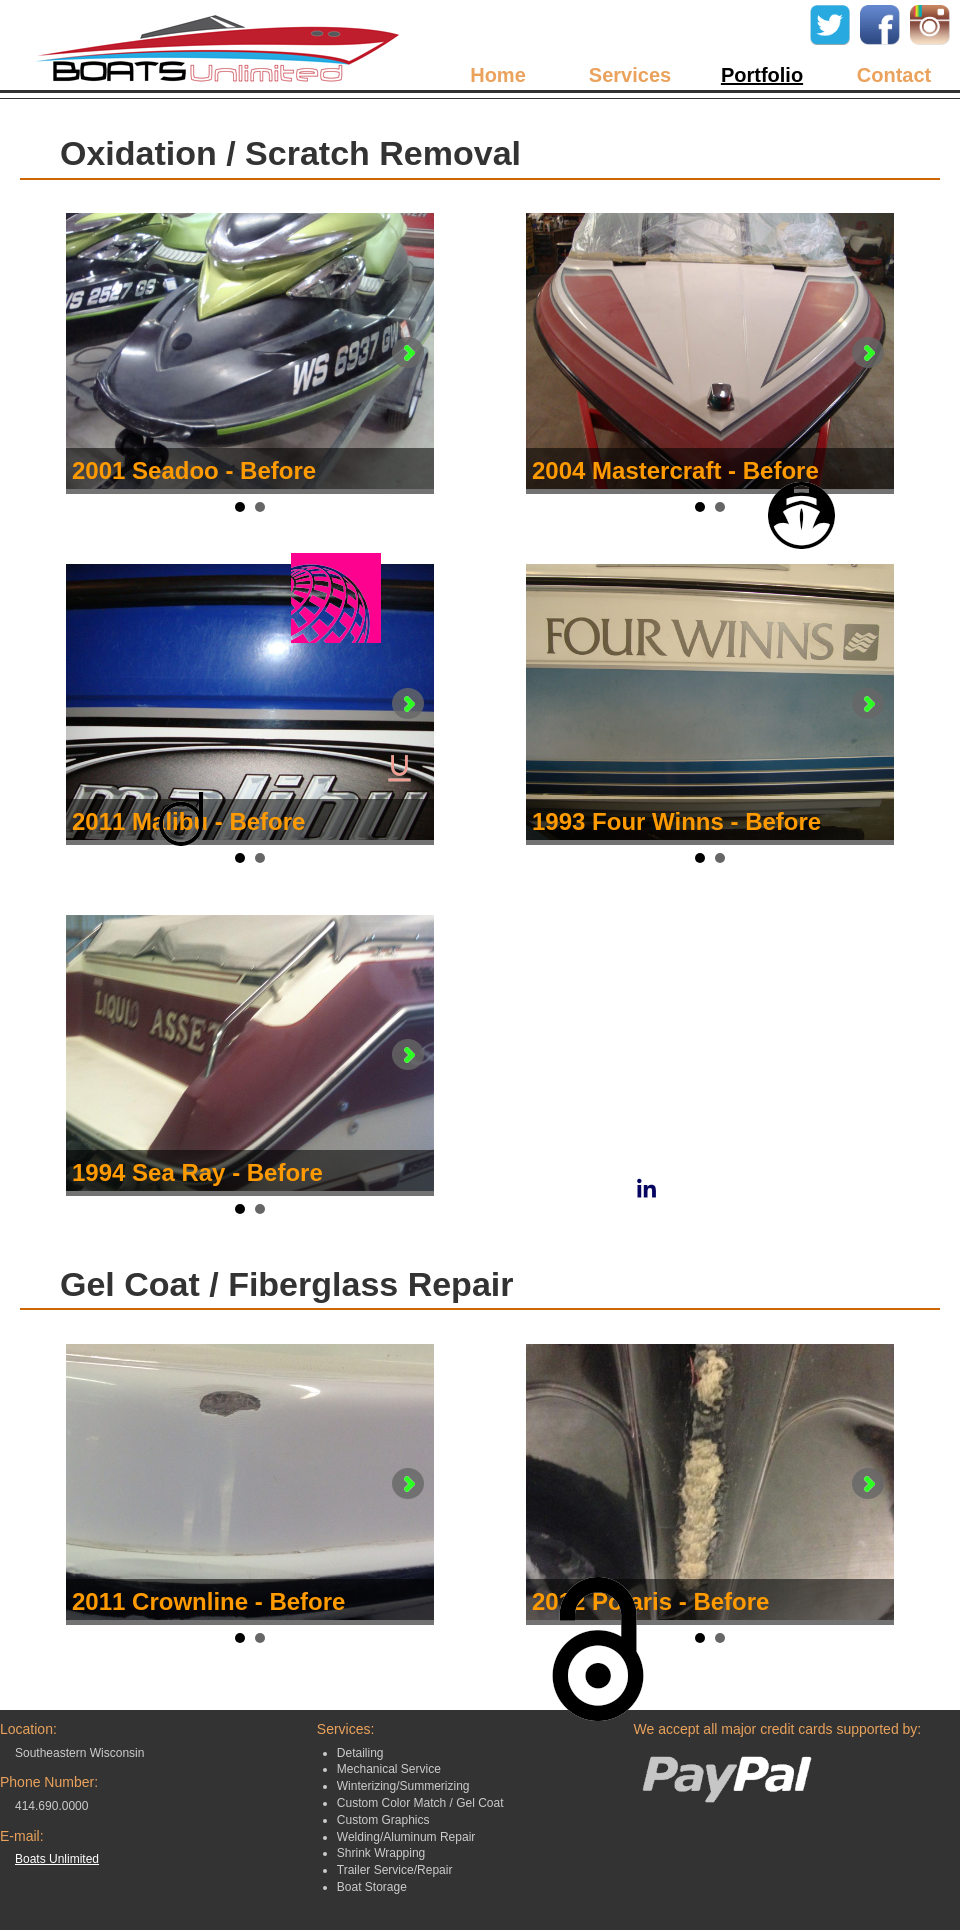  I want to click on united airlines app or website, so click(336, 598).